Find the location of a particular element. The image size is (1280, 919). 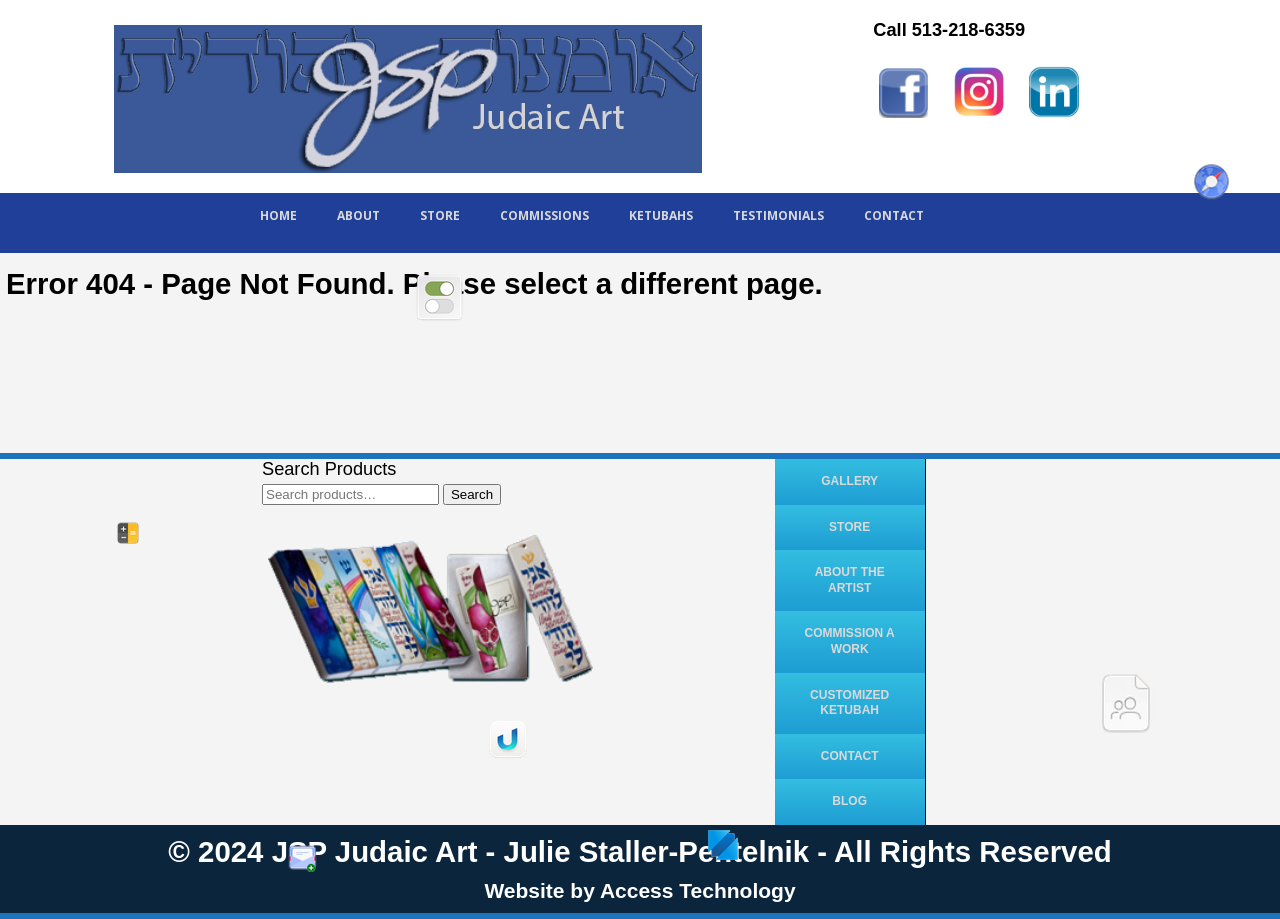

compose a new email message is located at coordinates (302, 857).